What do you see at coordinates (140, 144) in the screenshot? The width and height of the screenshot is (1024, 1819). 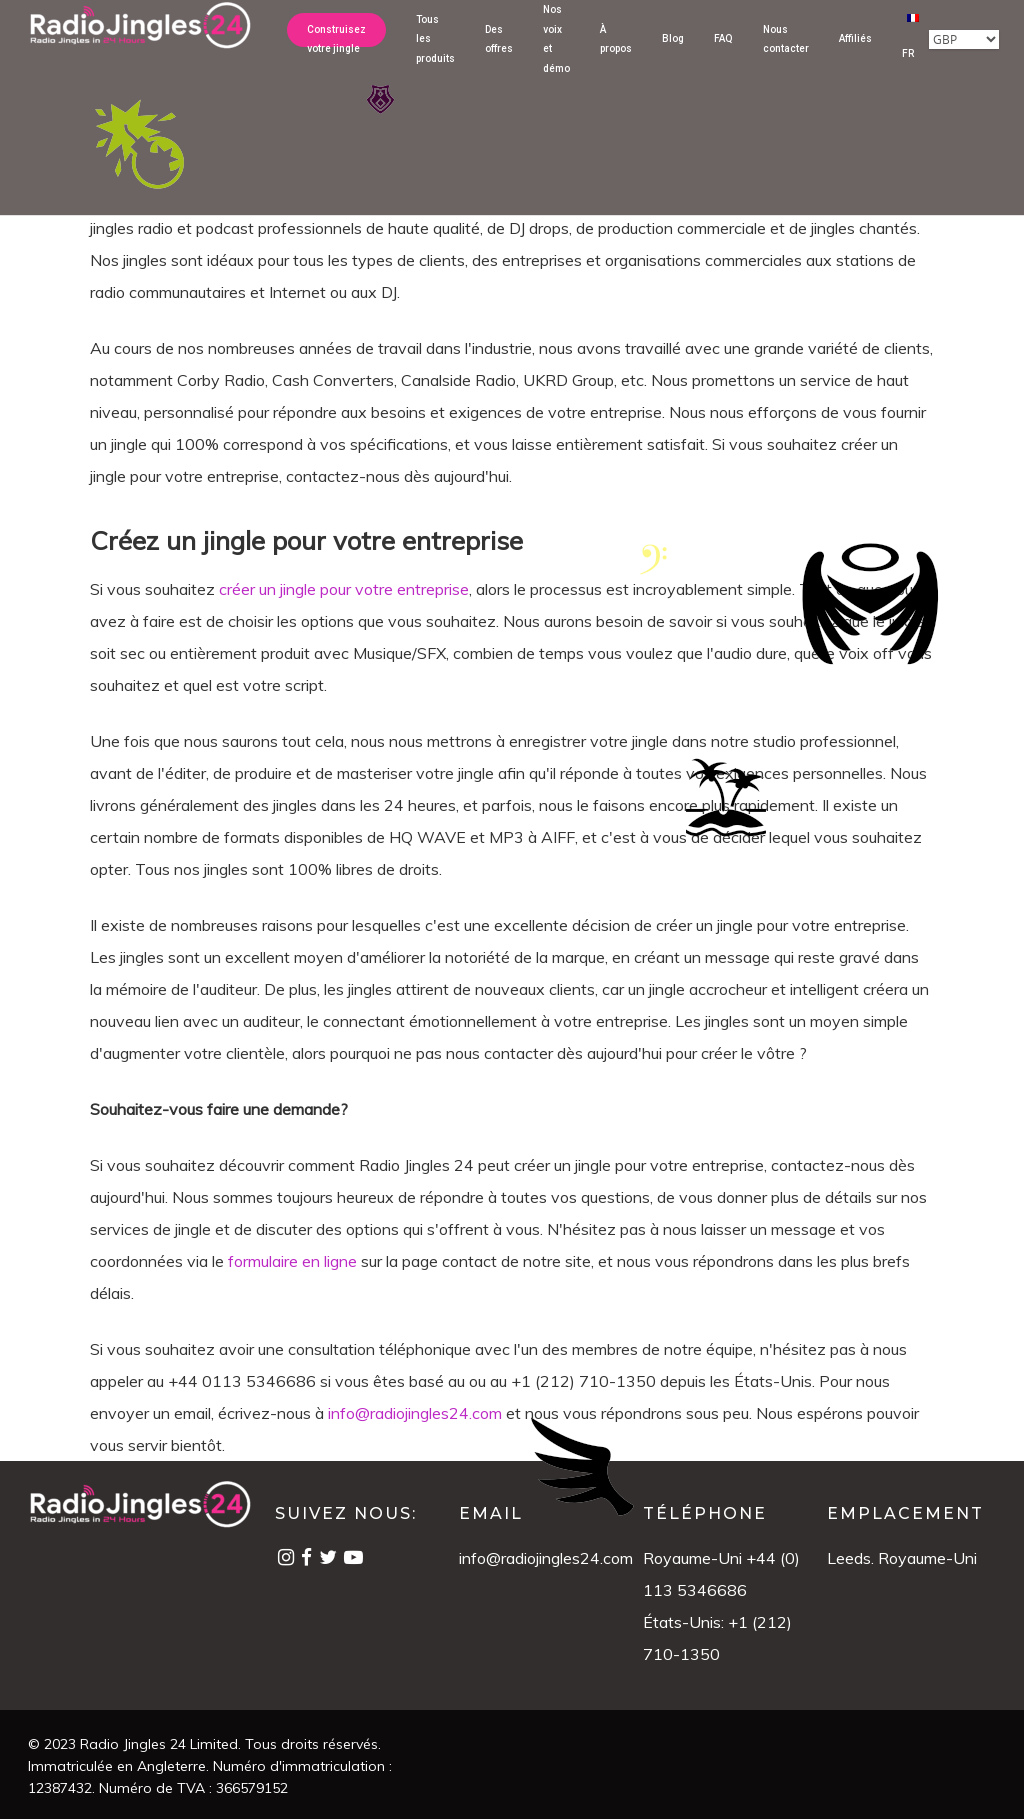 I see `detonate or trigger an explosion effect` at bounding box center [140, 144].